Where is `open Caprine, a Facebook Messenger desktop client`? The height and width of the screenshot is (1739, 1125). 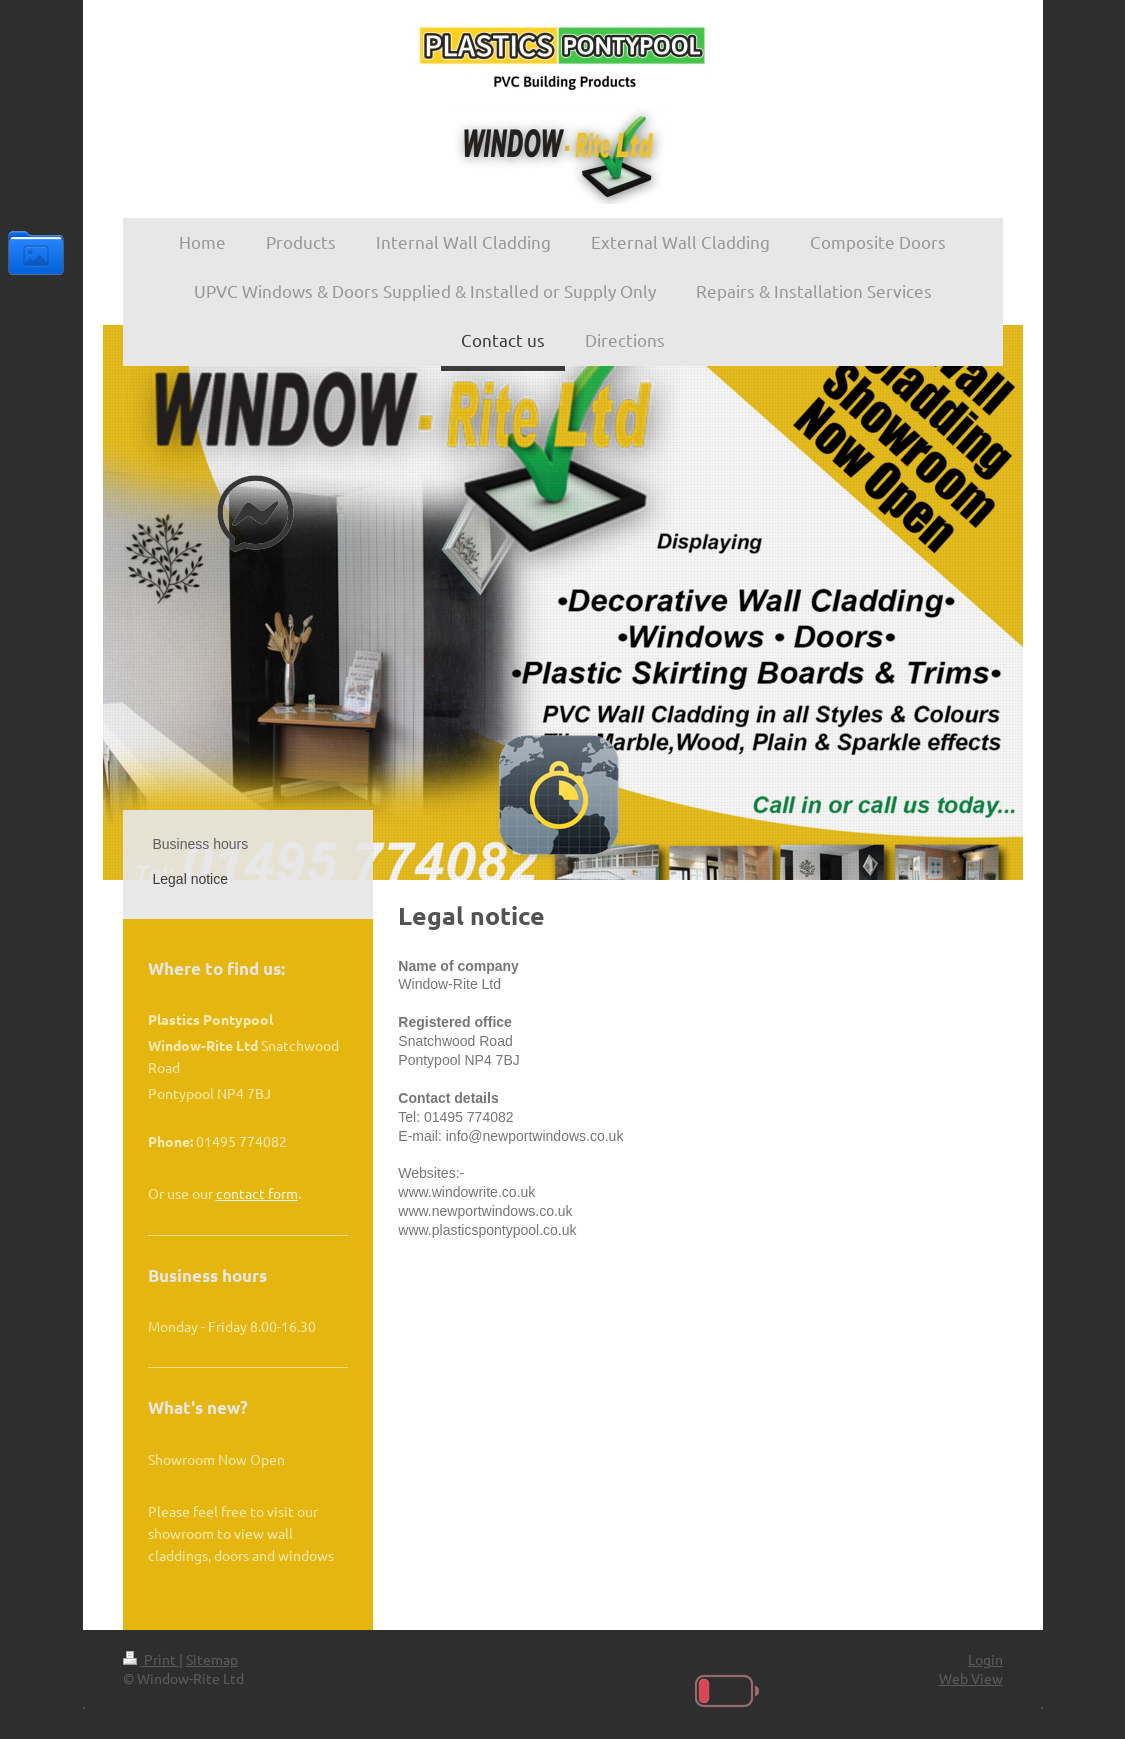
open Caprine, a Facebook Messenger desktop client is located at coordinates (255, 513).